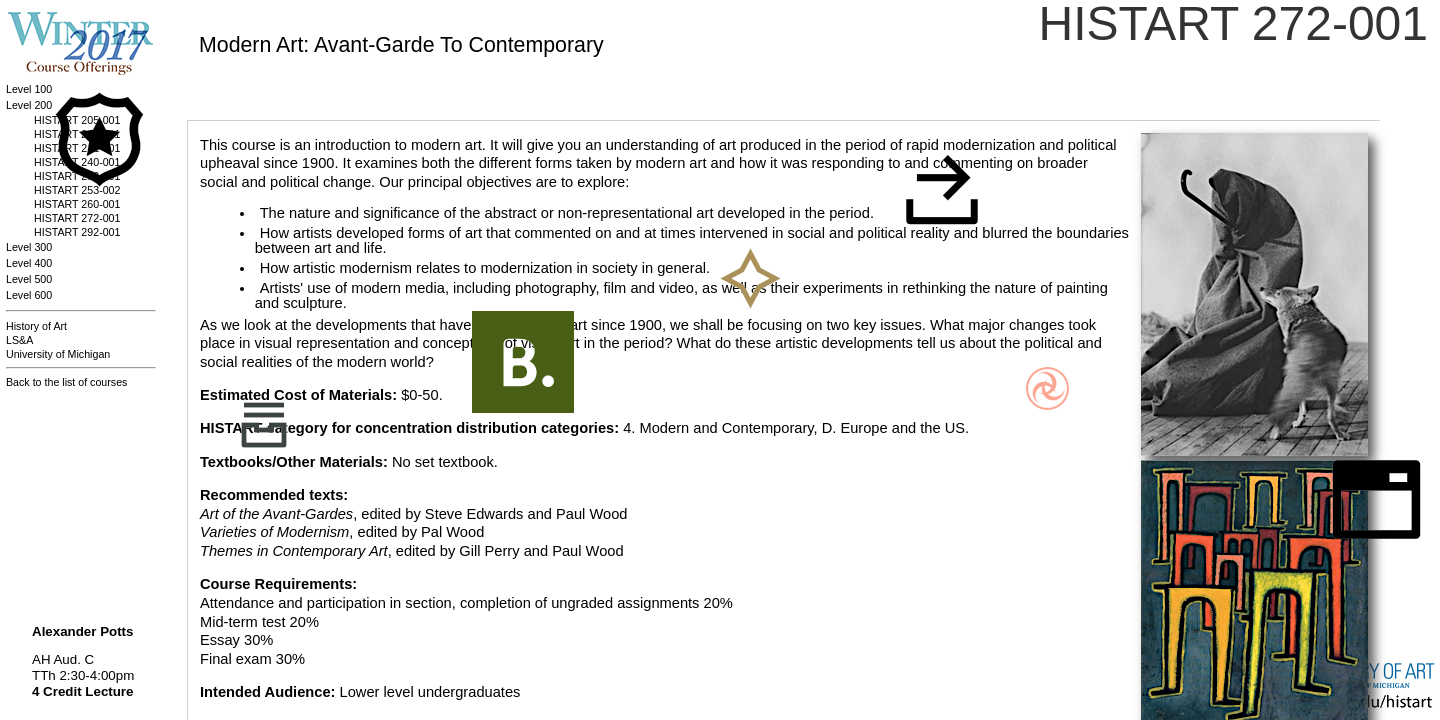  Describe the element at coordinates (99, 138) in the screenshot. I see `indicates law enforcement or official authority` at that location.